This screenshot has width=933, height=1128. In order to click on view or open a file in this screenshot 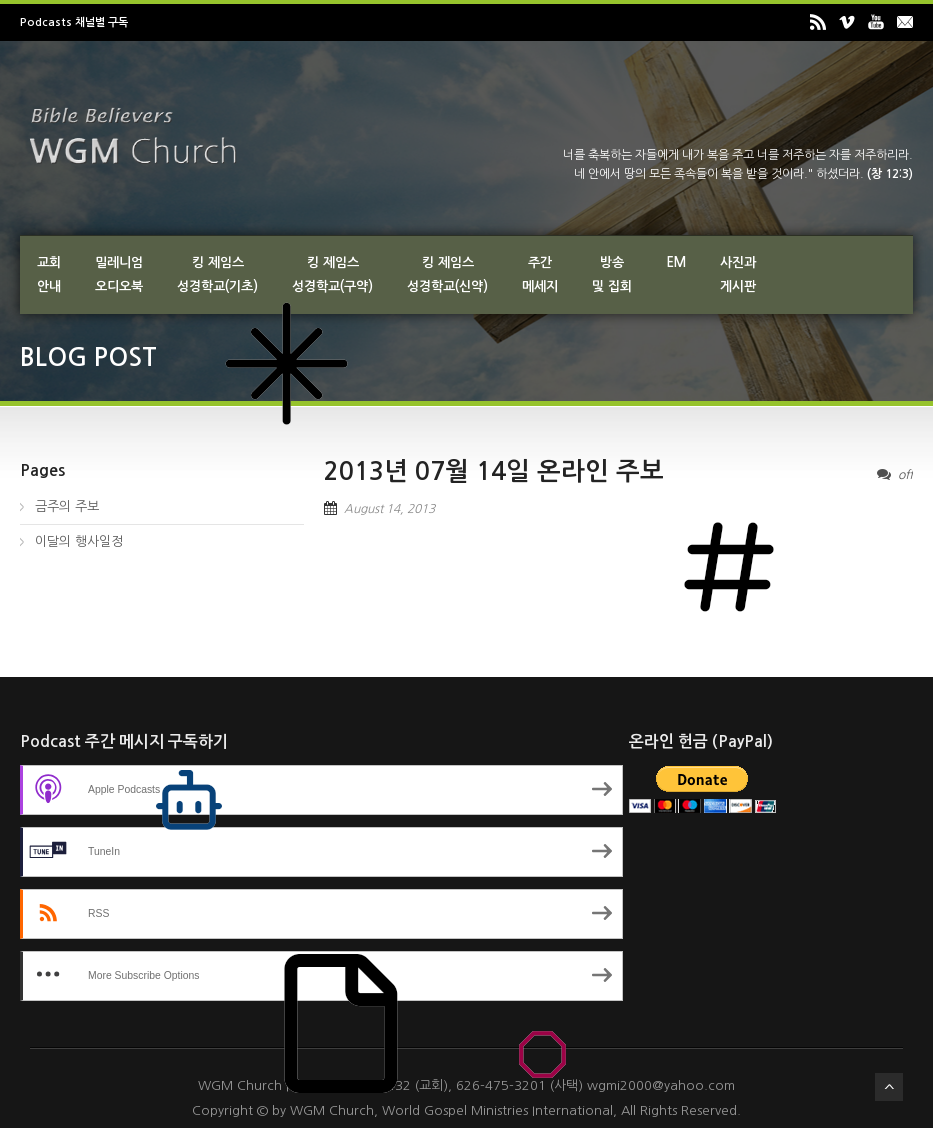, I will do `click(336, 1023)`.